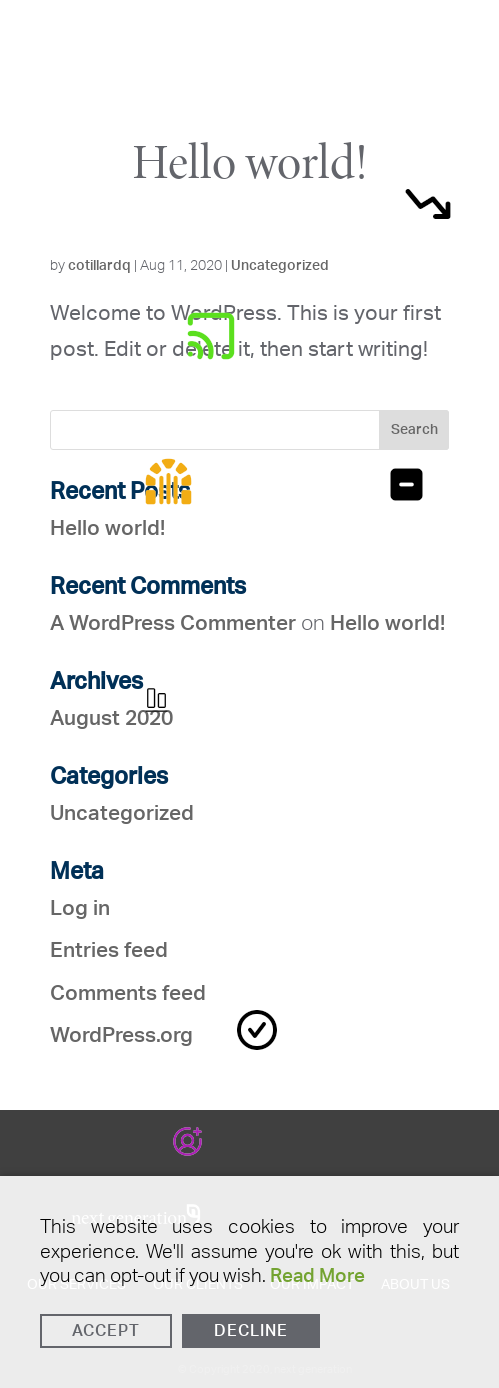 This screenshot has height=1388, width=499. I want to click on cast media to a nearby device, so click(211, 336).